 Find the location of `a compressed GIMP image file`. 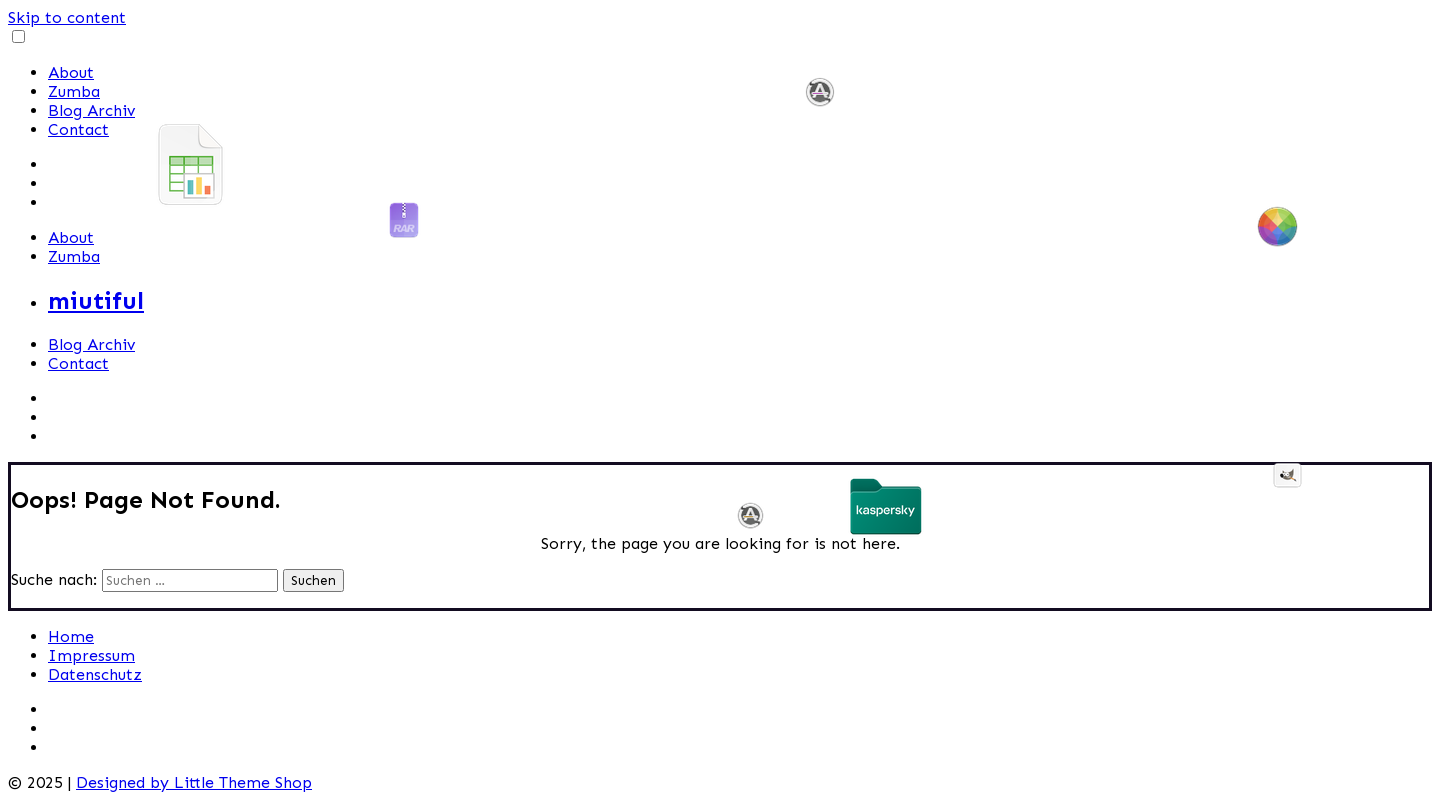

a compressed GIMP image file is located at coordinates (1287, 474).